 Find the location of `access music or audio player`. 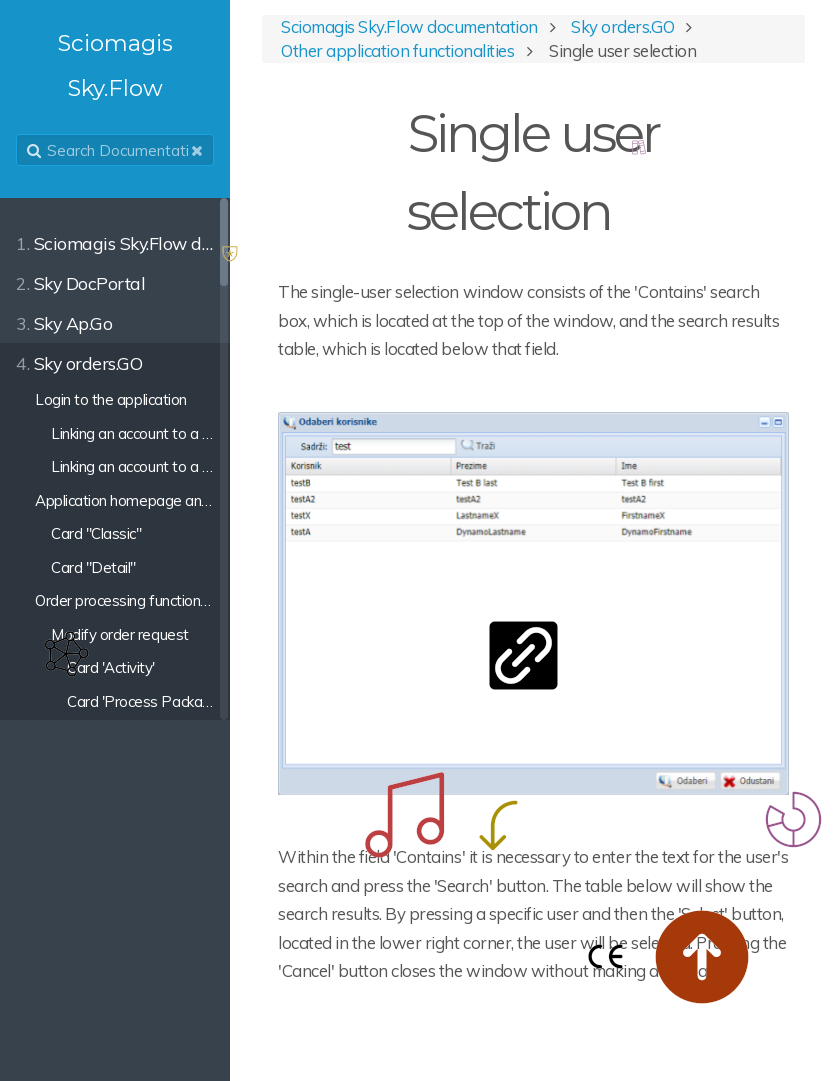

access music or audio player is located at coordinates (409, 816).